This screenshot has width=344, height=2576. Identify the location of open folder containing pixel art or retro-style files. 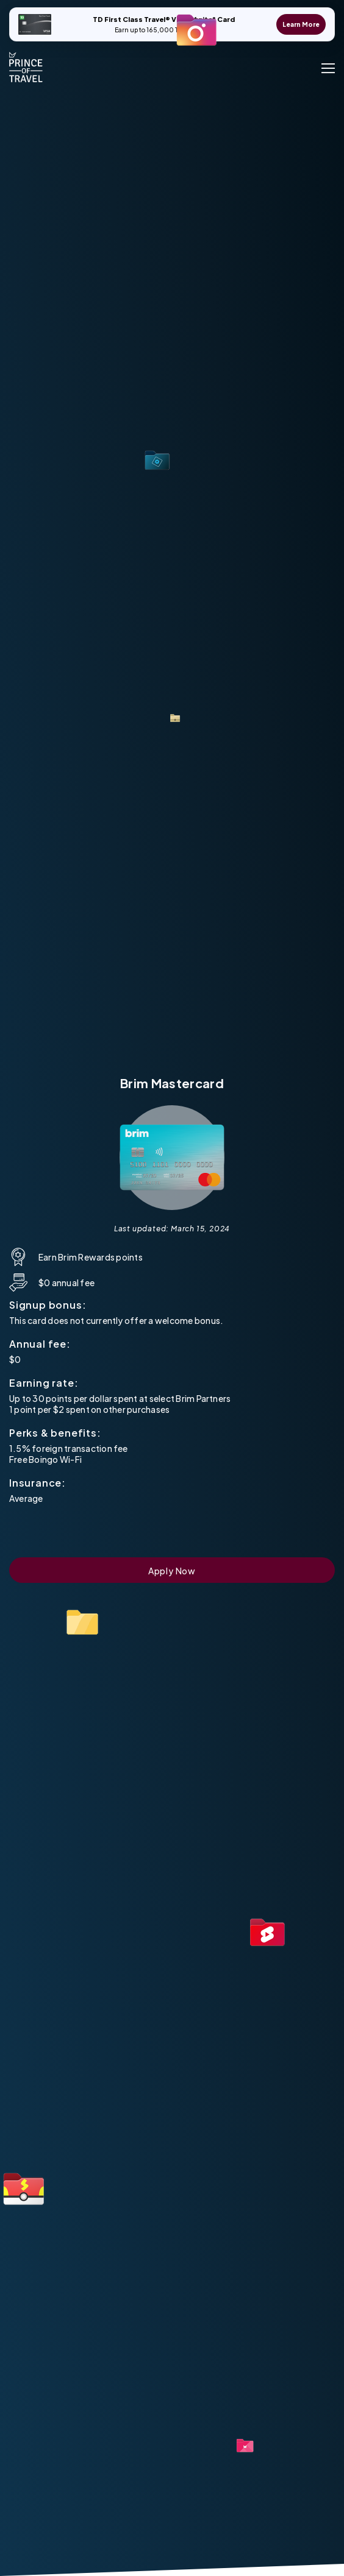
(82, 1623).